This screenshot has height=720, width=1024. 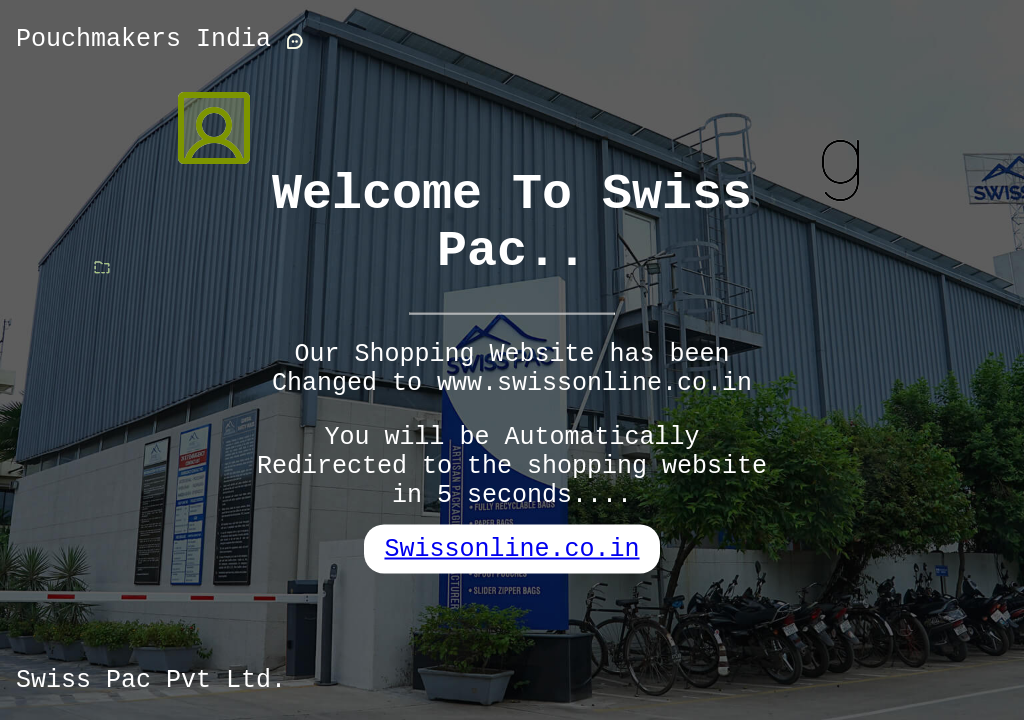 What do you see at coordinates (102, 267) in the screenshot?
I see `create a new folder` at bounding box center [102, 267].